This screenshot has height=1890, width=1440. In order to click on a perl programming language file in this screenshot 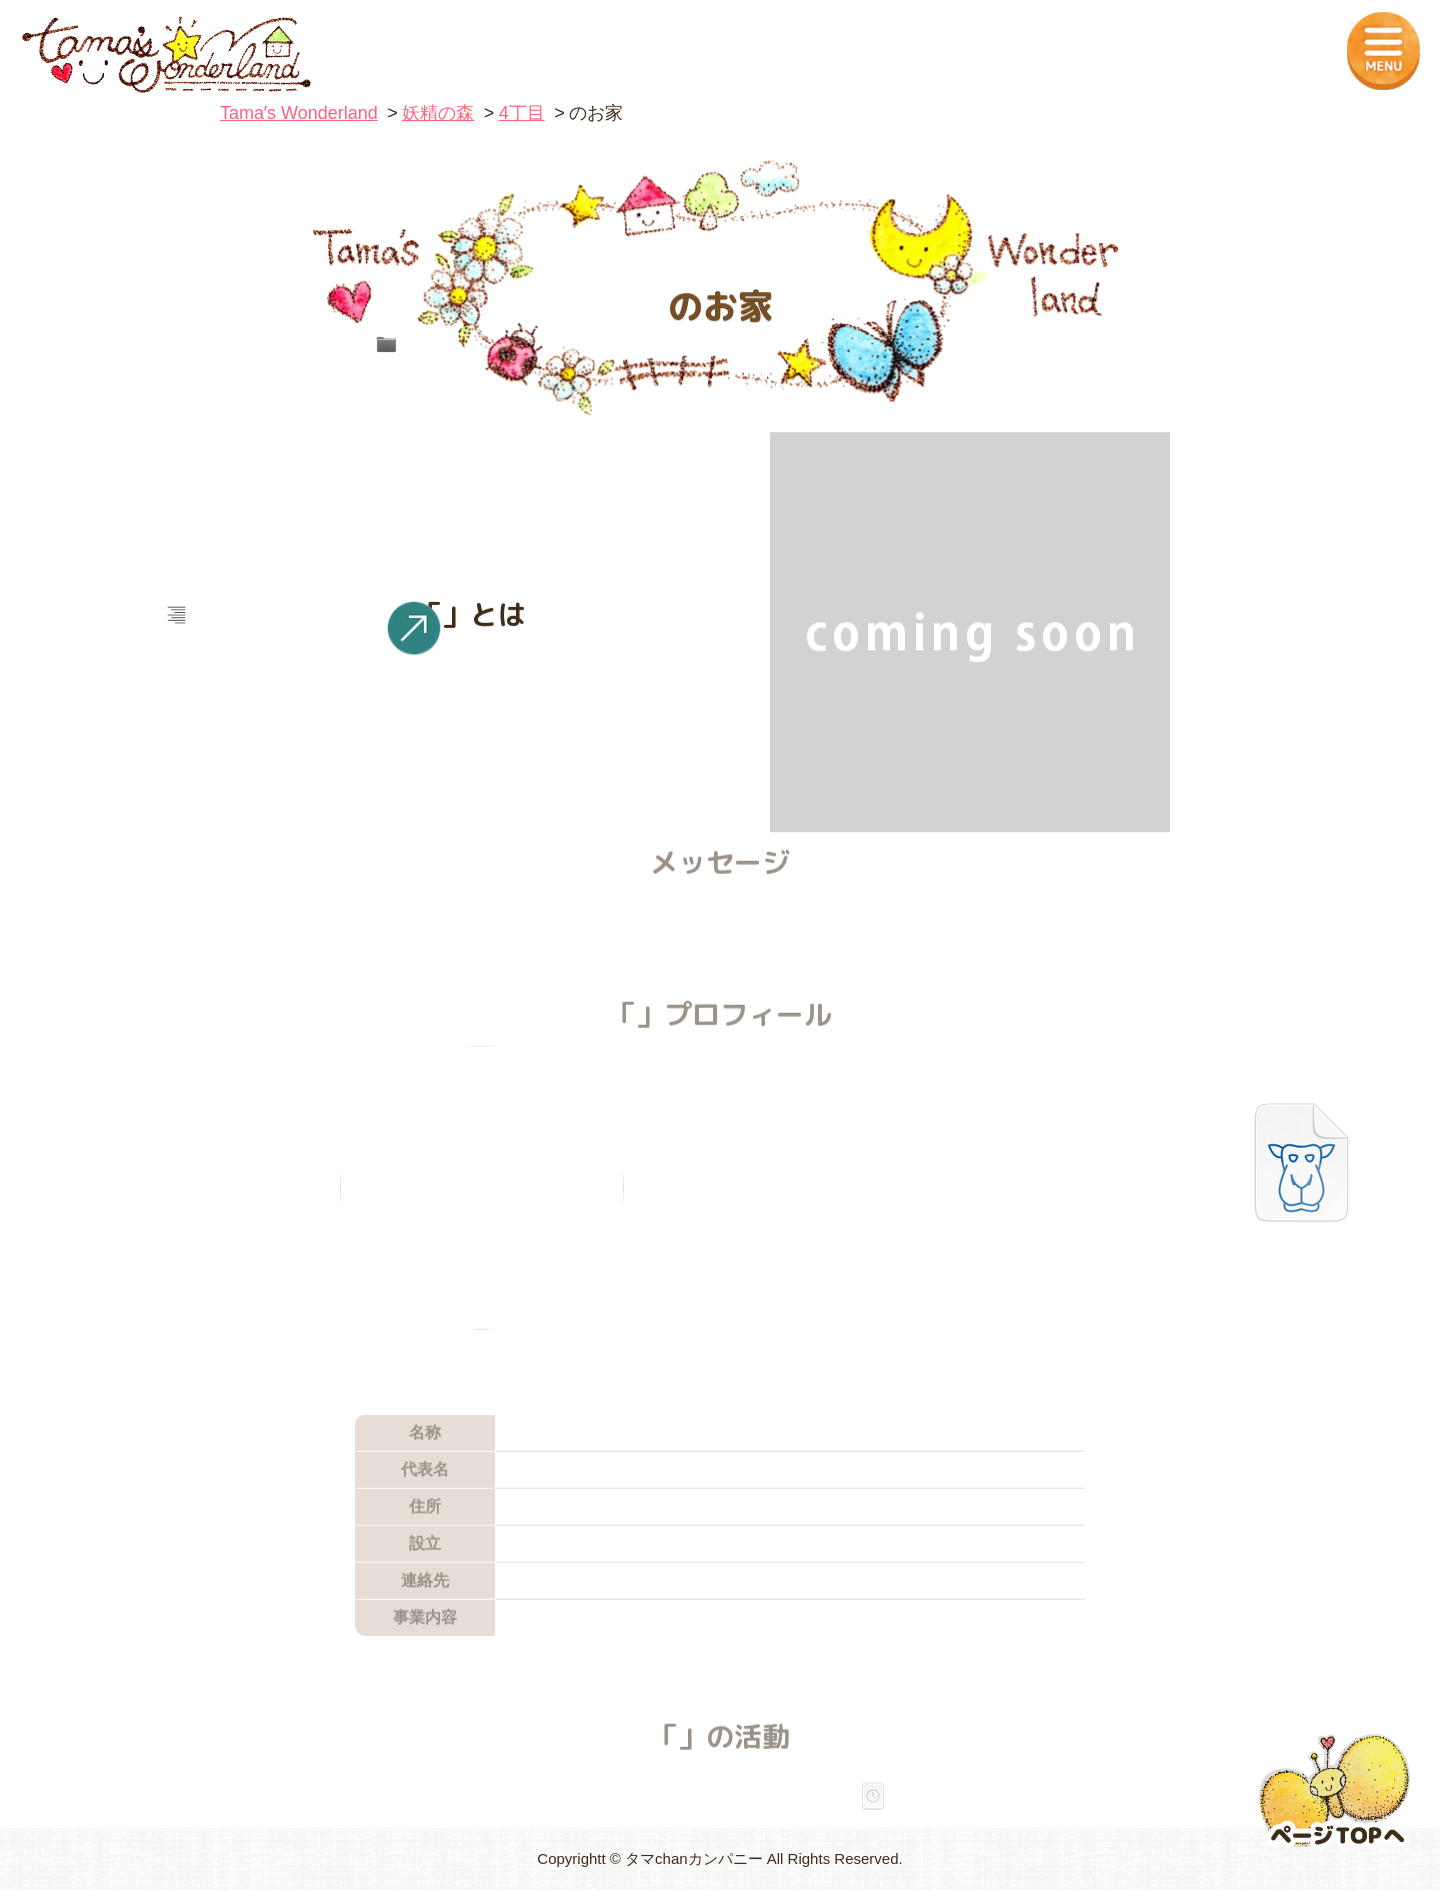, I will do `click(1301, 1162)`.